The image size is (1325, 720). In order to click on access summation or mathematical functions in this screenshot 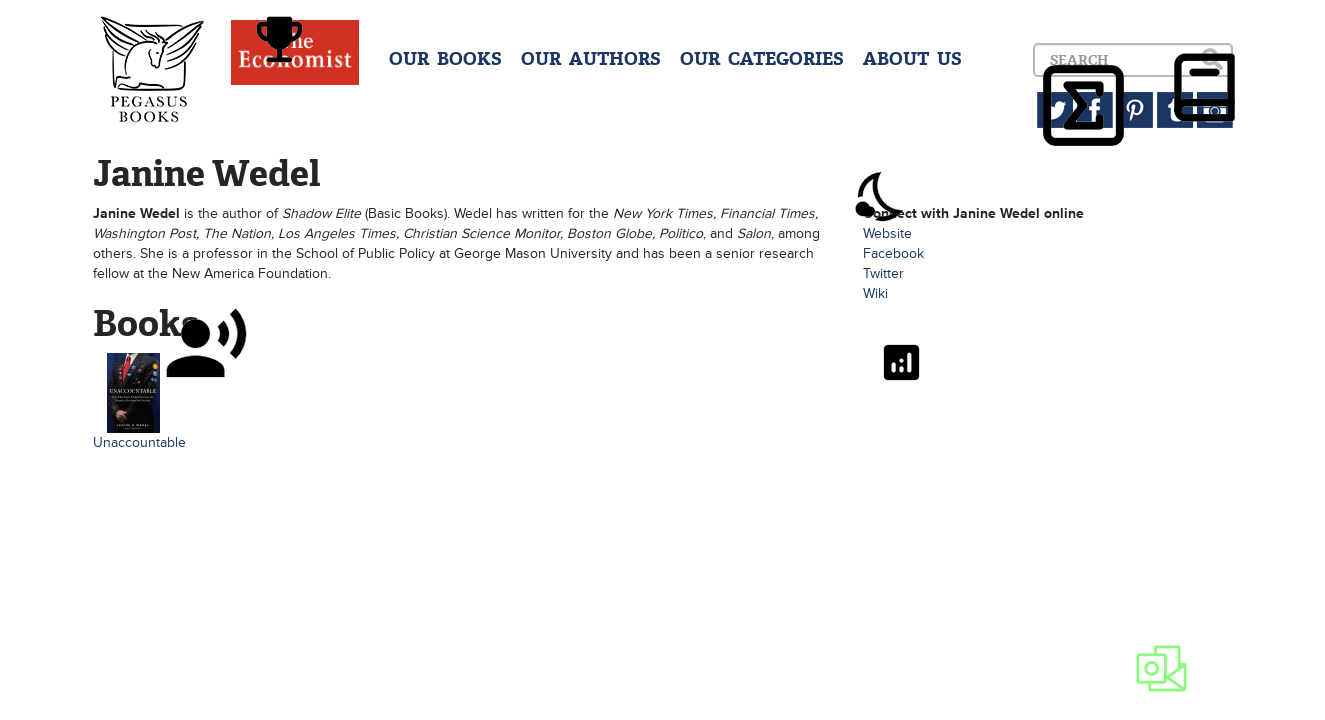, I will do `click(1083, 105)`.